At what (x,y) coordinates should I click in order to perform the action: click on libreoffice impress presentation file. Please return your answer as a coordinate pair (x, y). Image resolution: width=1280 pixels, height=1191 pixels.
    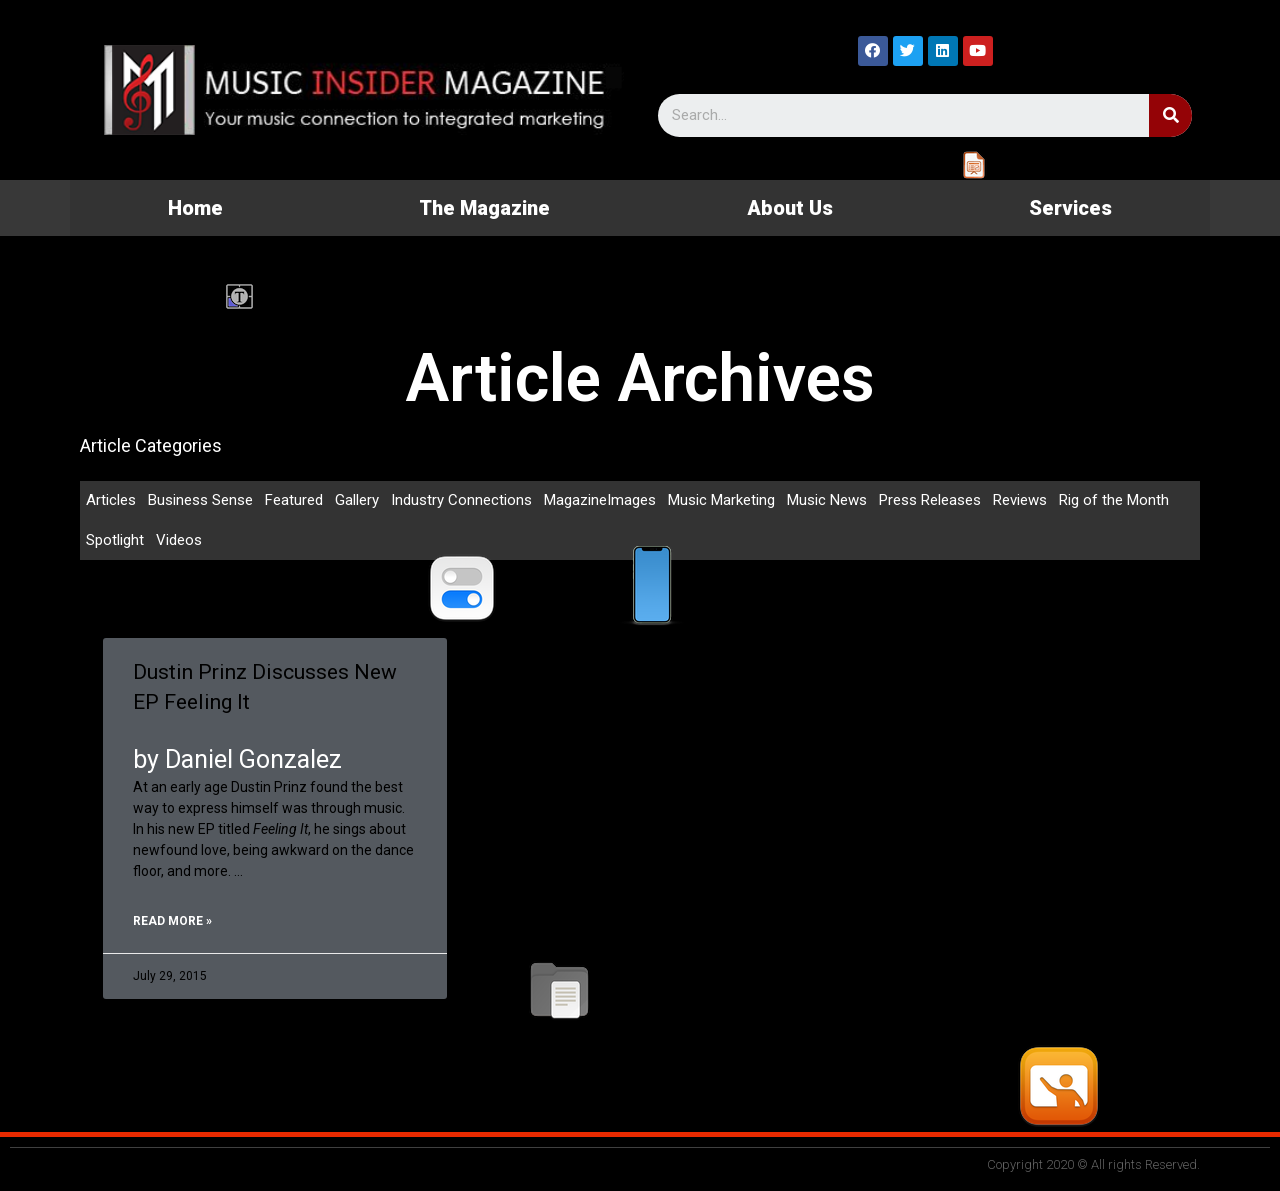
    Looking at the image, I should click on (974, 165).